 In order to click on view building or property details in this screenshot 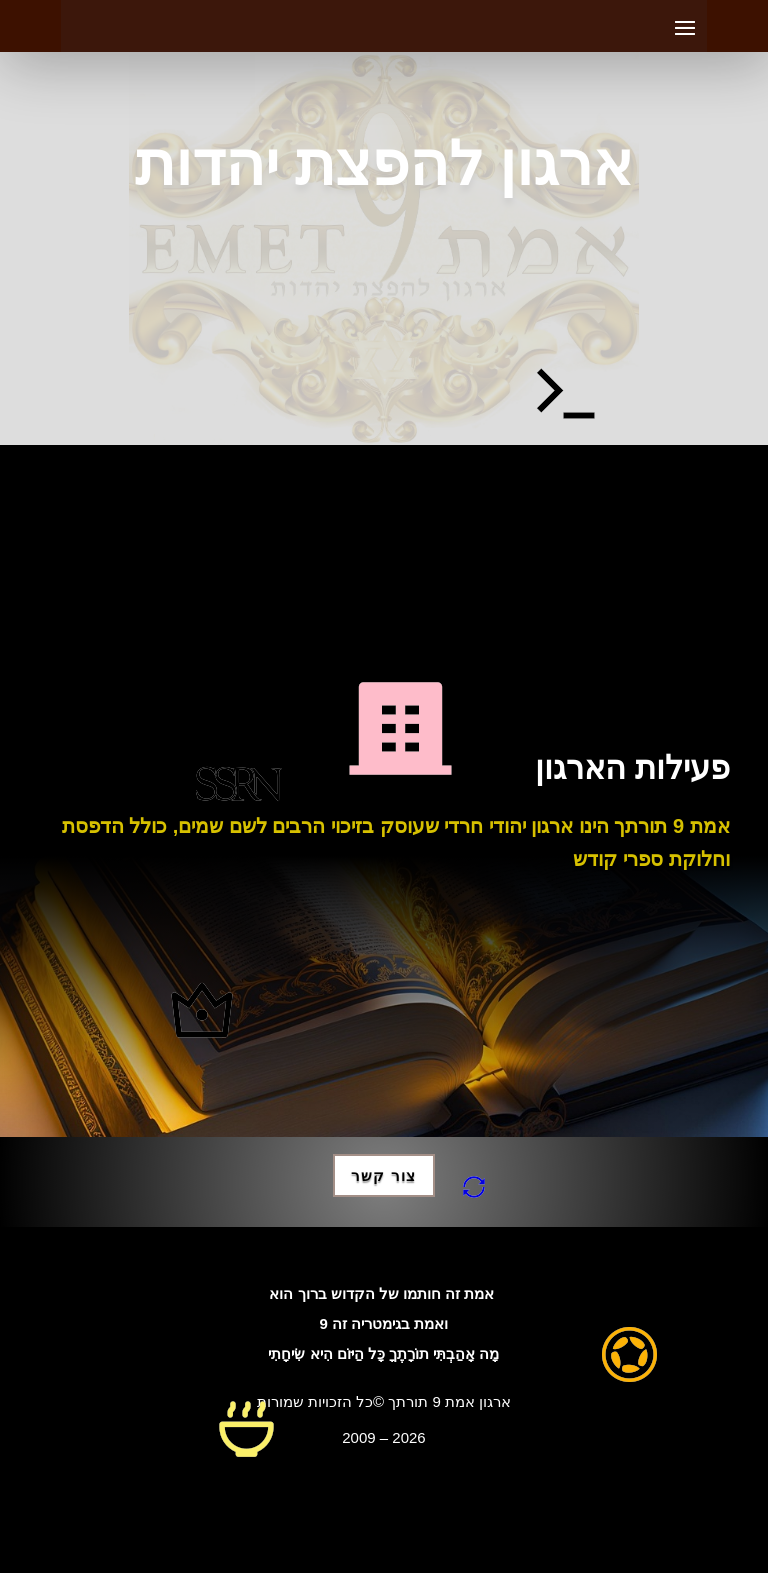, I will do `click(400, 728)`.